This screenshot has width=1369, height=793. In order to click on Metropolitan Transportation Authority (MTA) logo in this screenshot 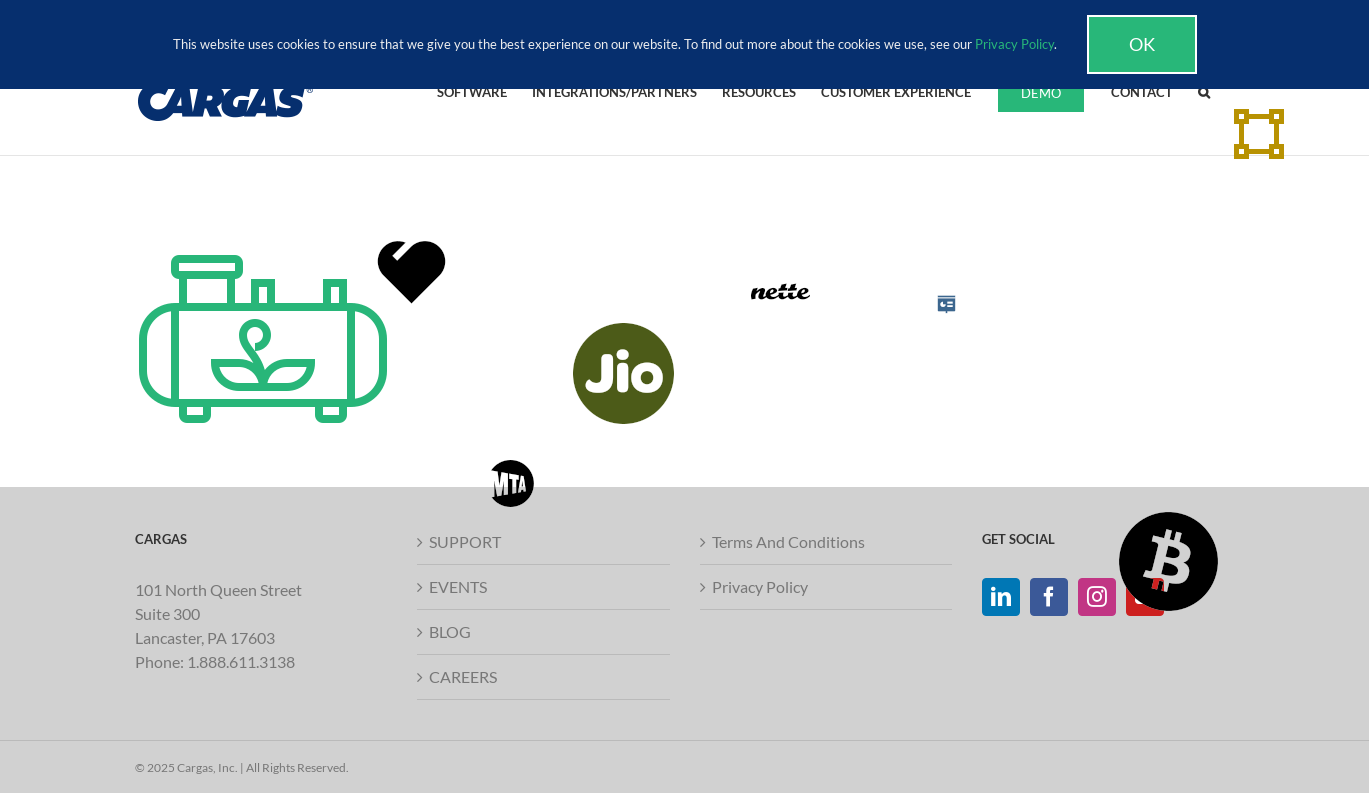, I will do `click(512, 483)`.